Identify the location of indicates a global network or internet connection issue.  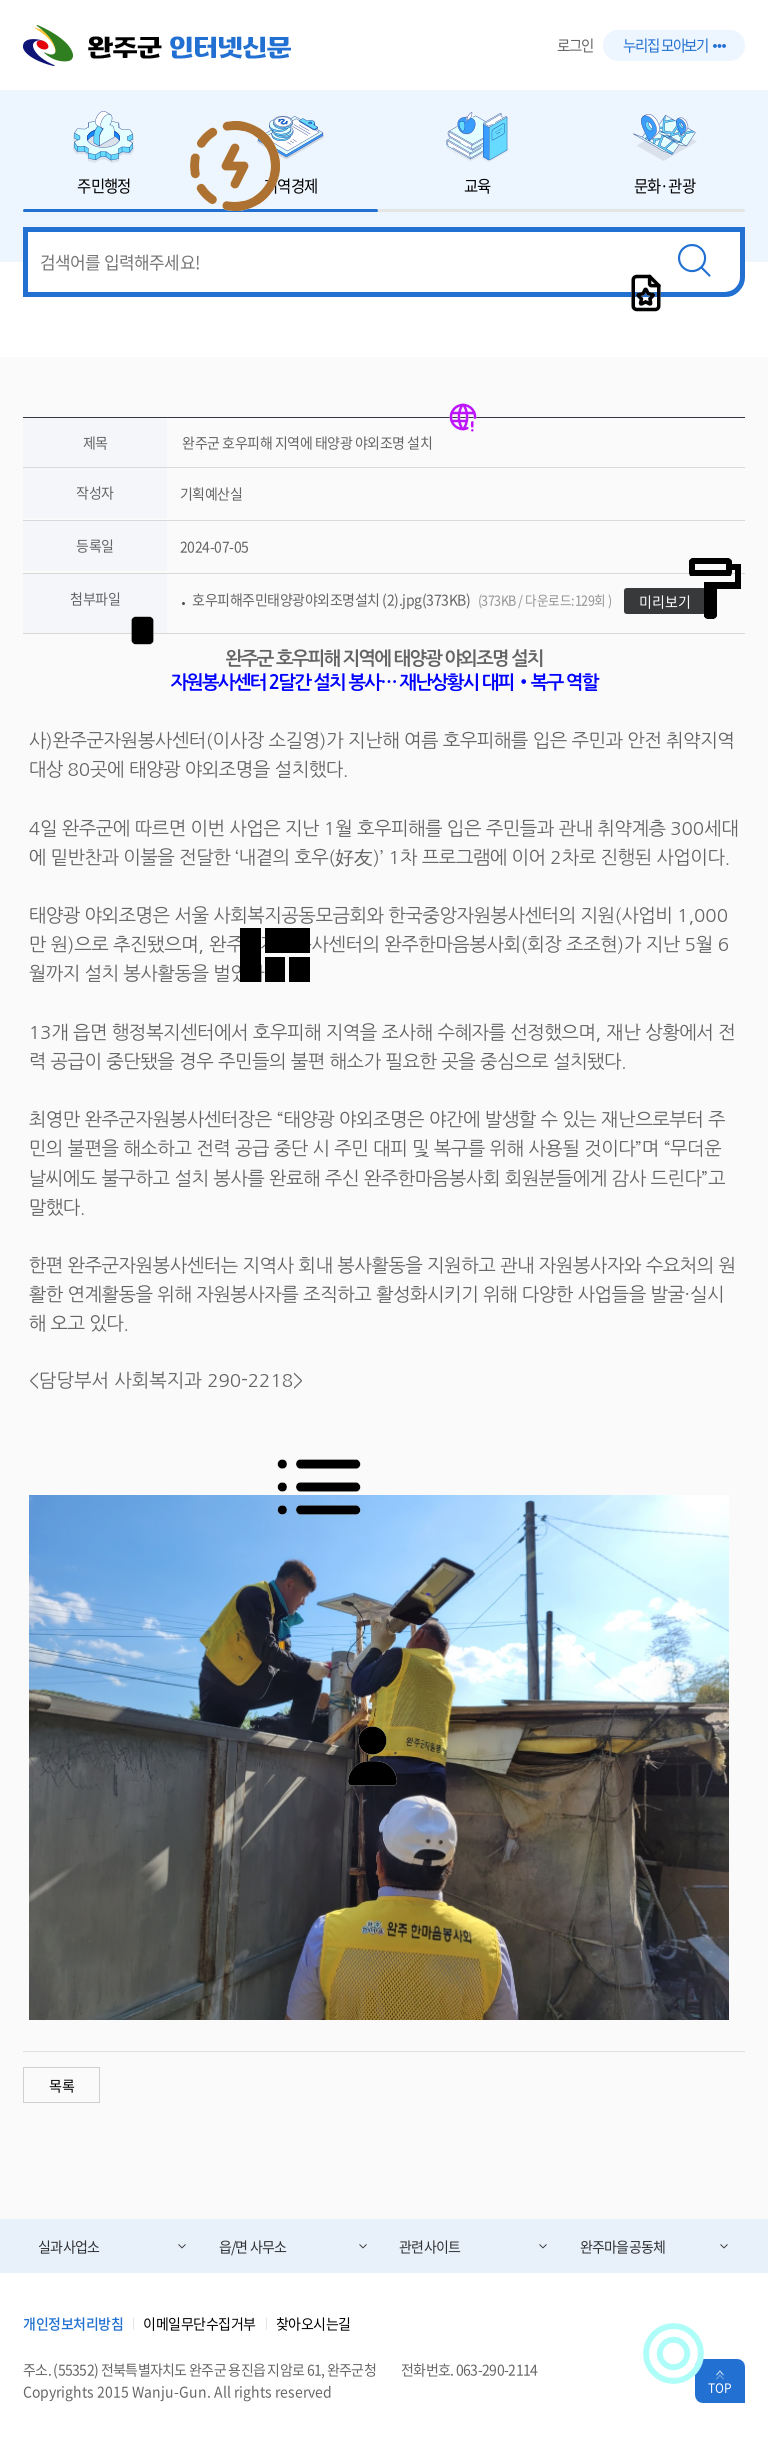
(463, 417).